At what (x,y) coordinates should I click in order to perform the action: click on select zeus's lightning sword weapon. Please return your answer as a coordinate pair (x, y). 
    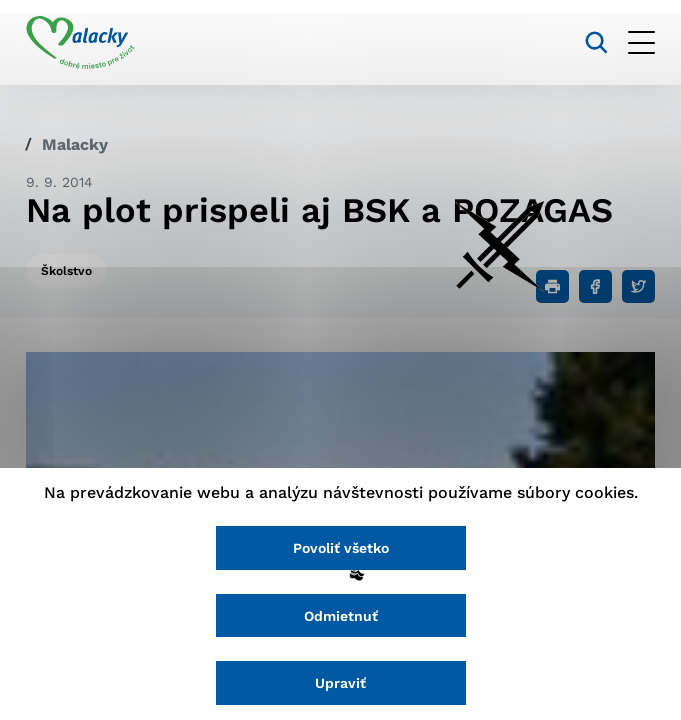
    Looking at the image, I should click on (499, 246).